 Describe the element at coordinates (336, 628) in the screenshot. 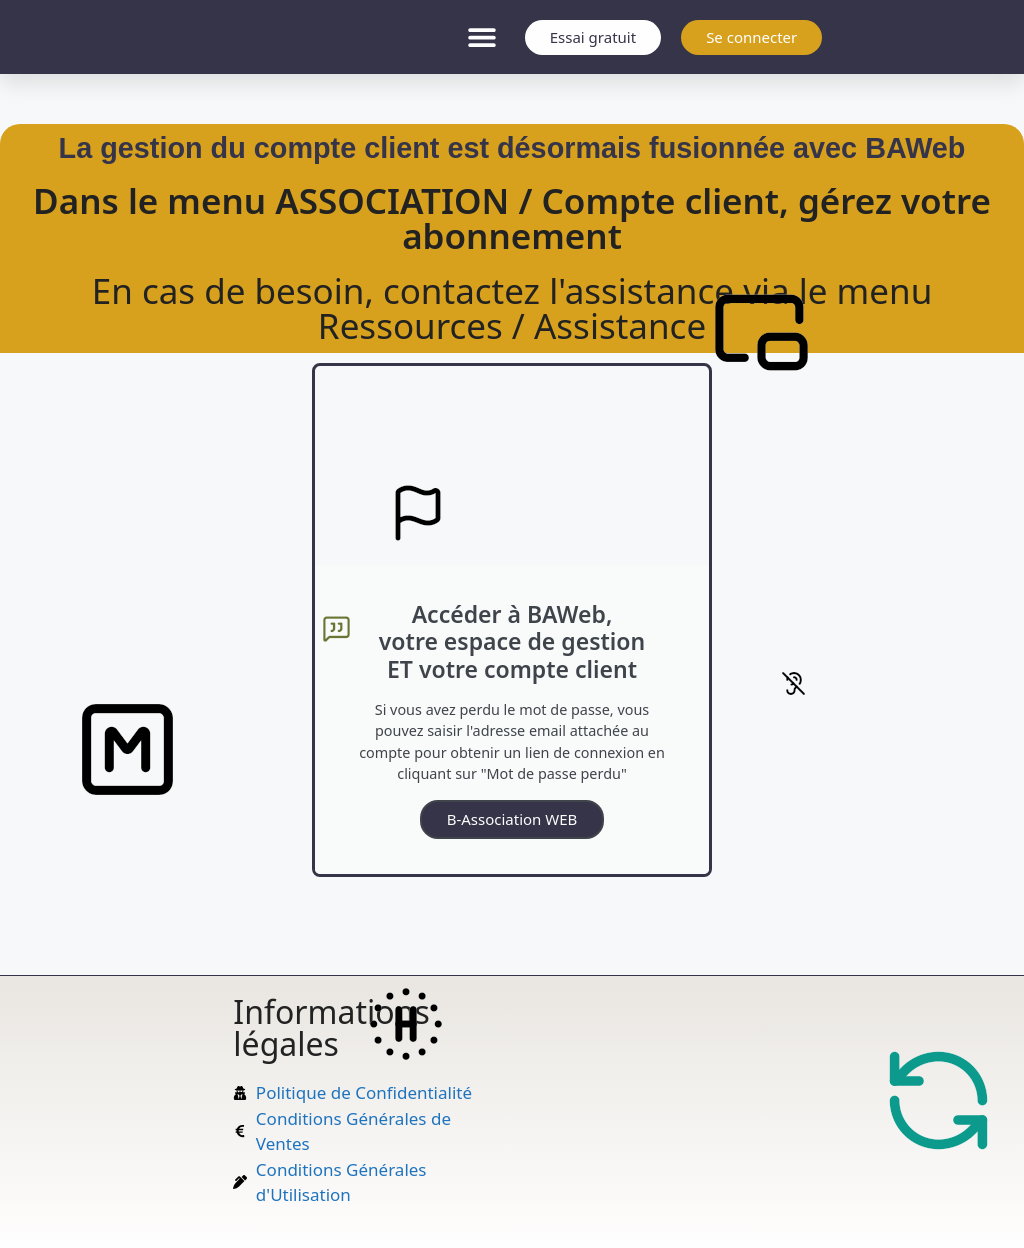

I see `view or send a quoted message` at that location.